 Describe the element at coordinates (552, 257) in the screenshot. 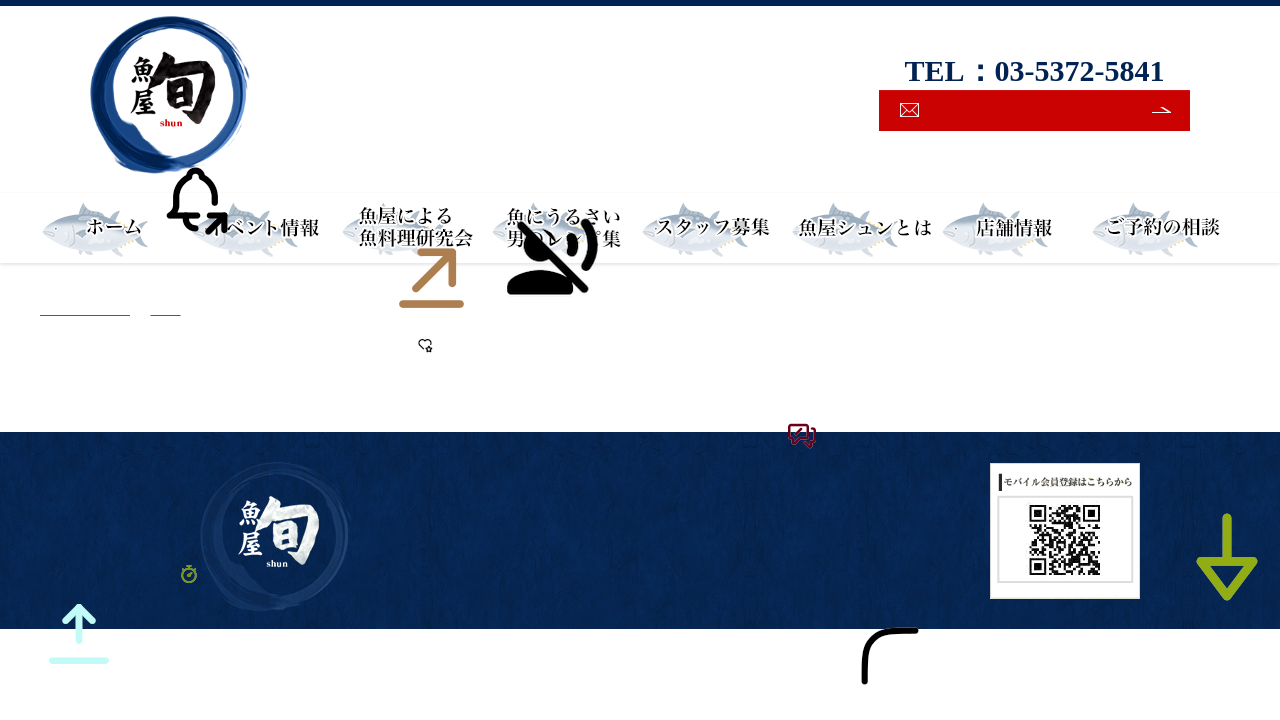

I see `mute voice narration or screen reader` at that location.